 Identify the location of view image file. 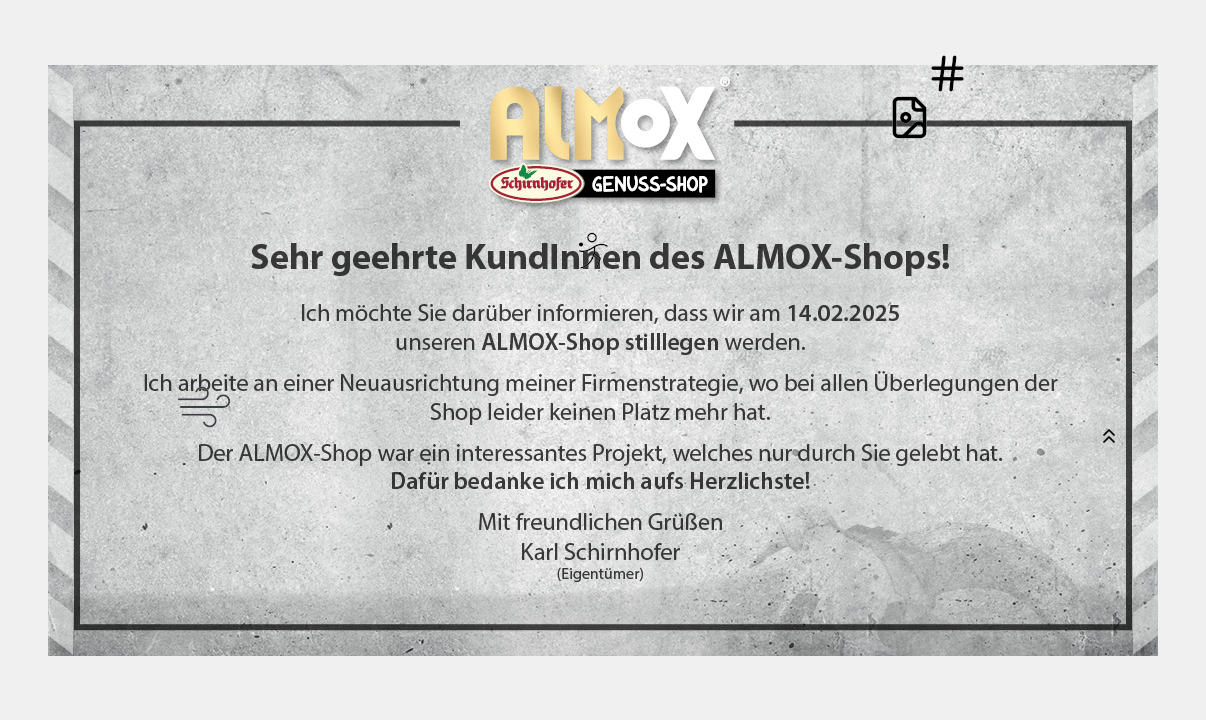
(909, 117).